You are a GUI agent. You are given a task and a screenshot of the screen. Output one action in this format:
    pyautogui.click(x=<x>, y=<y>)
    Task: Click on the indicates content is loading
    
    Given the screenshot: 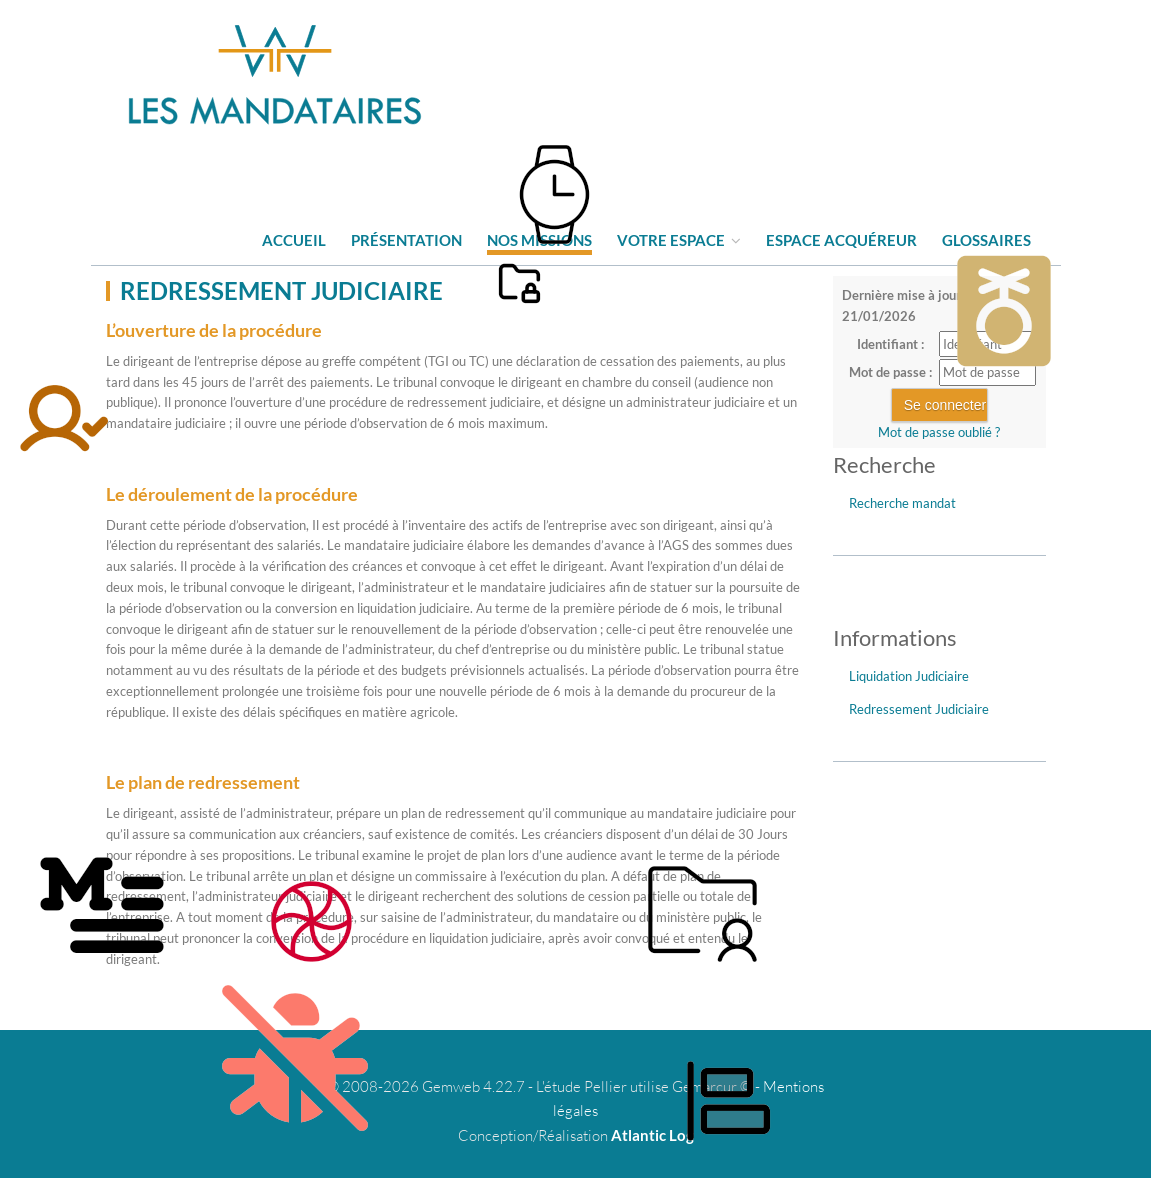 What is the action you would take?
    pyautogui.click(x=311, y=921)
    